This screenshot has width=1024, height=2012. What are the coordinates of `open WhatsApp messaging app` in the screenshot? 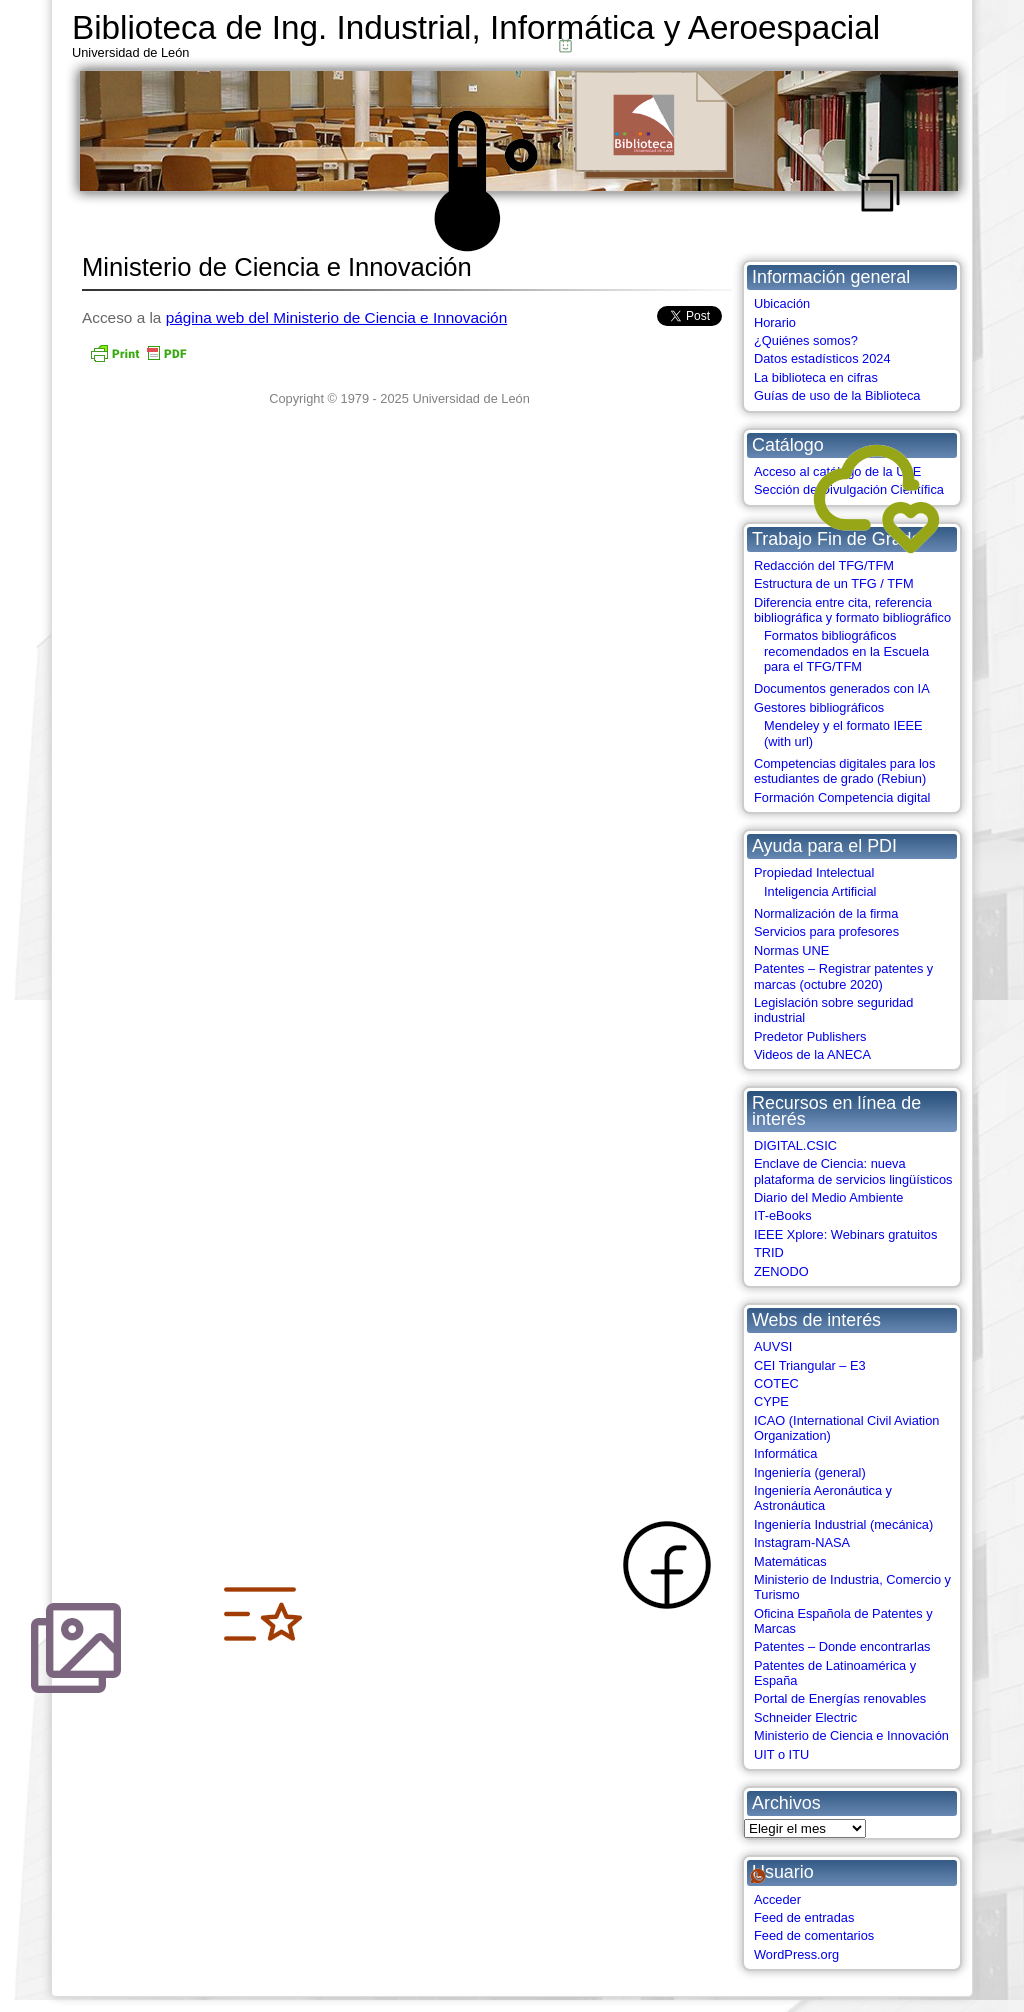 It's located at (758, 1876).